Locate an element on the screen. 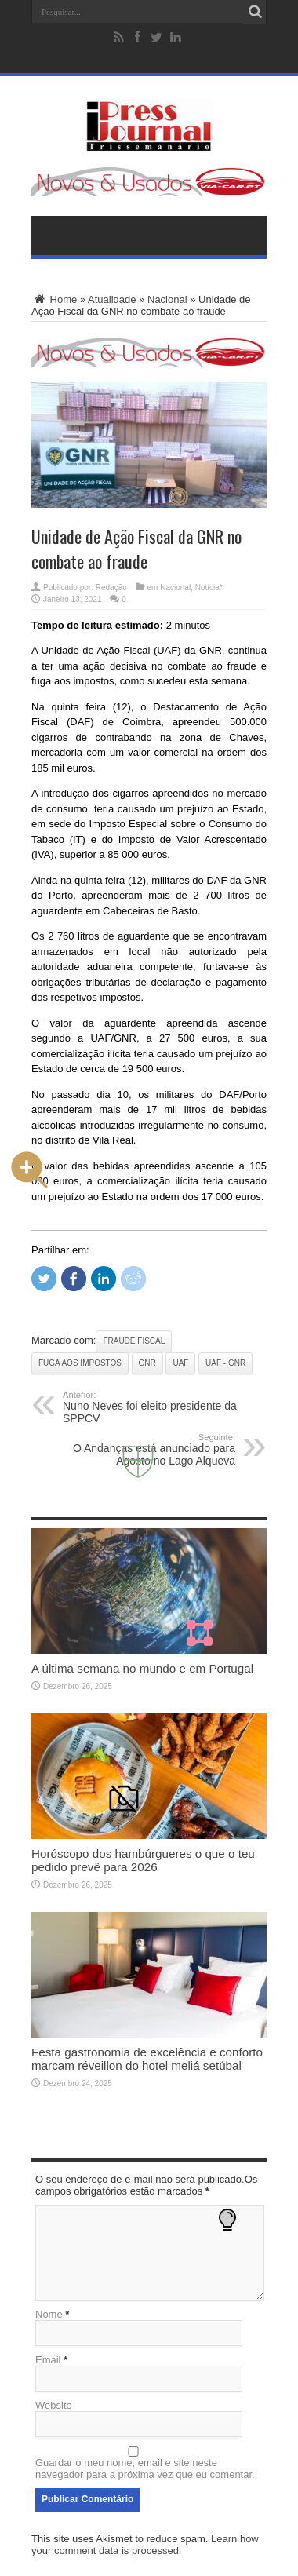 Image resolution: width=298 pixels, height=2576 pixels. view security or protection settings is located at coordinates (138, 1460).